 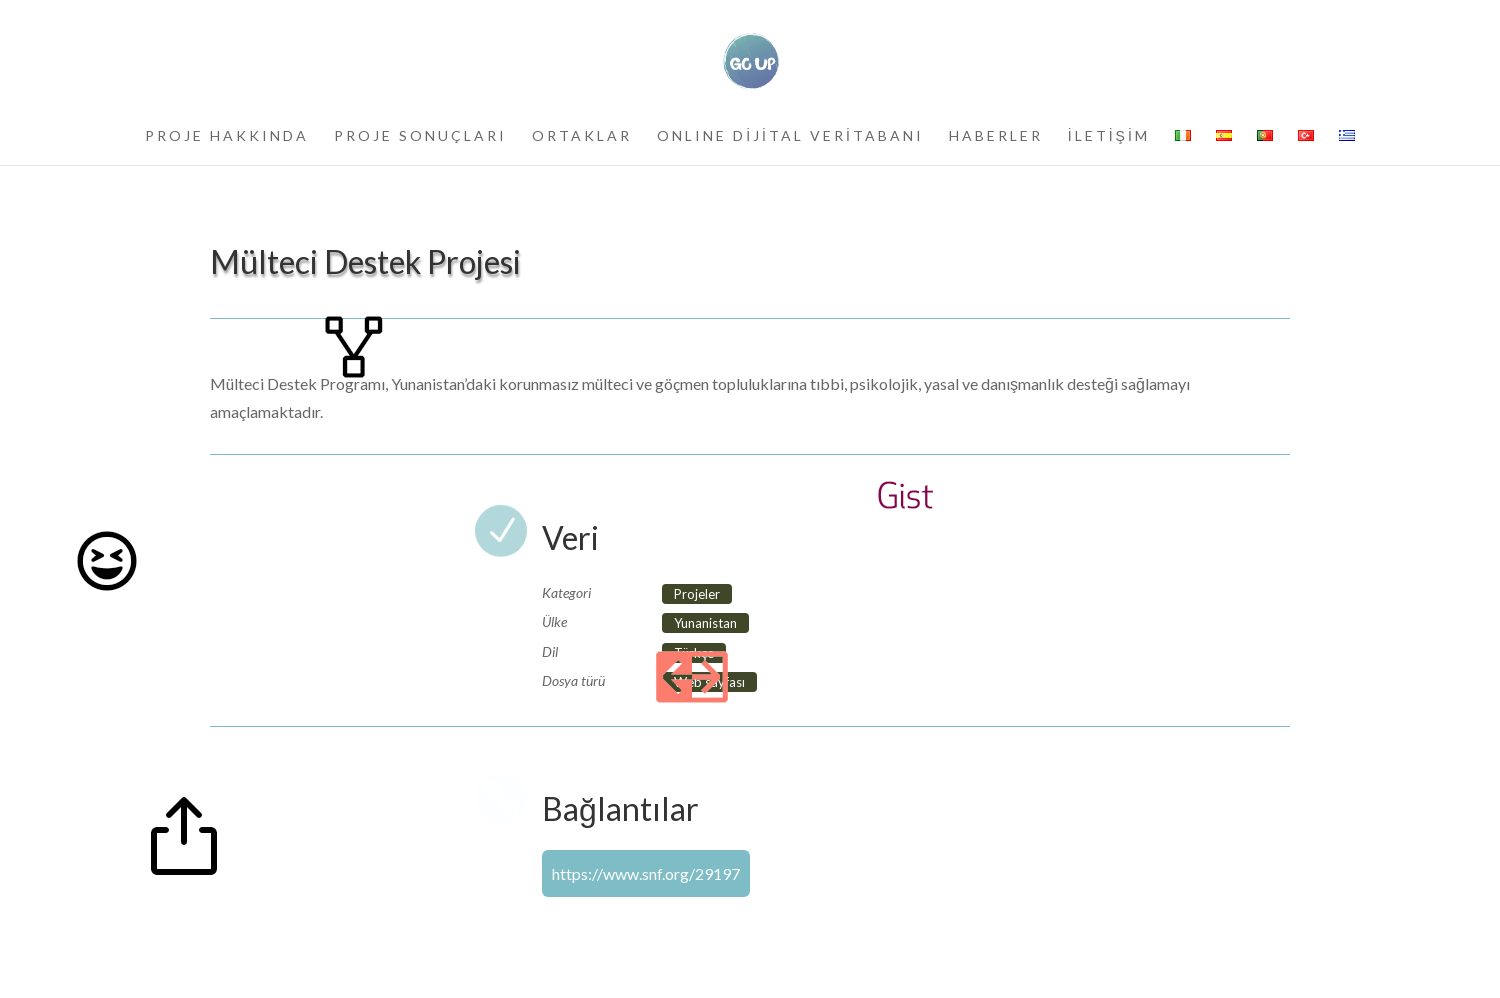 I want to click on toggle between true/false boolean values, so click(x=692, y=677).